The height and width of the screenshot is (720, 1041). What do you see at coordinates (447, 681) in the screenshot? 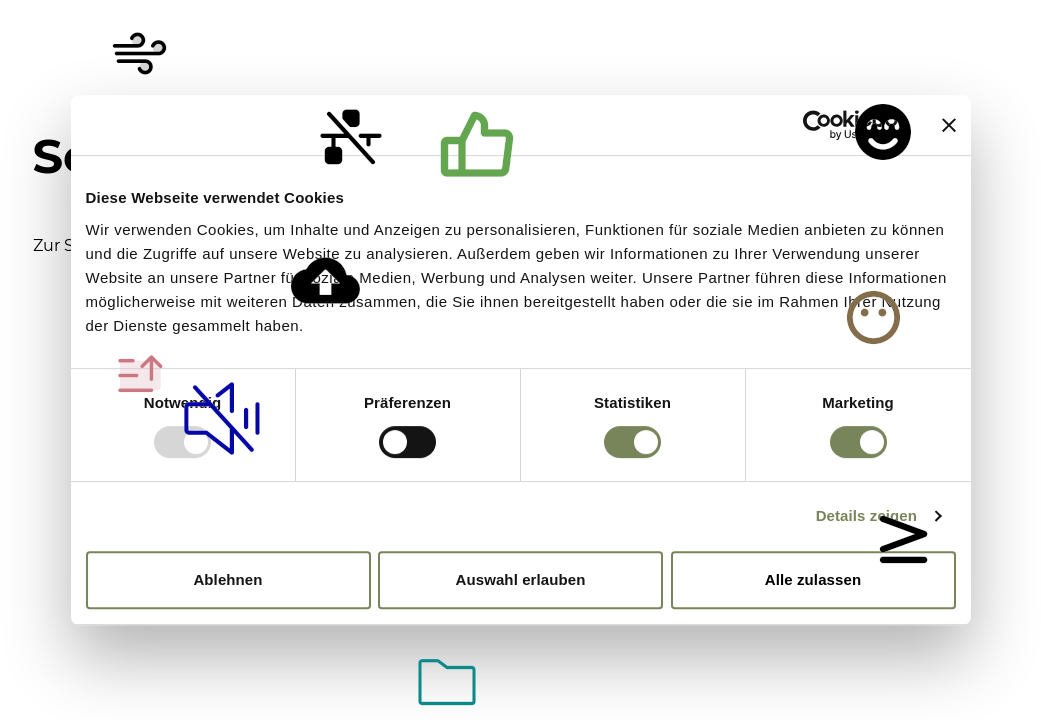
I see `access folder contents` at bounding box center [447, 681].